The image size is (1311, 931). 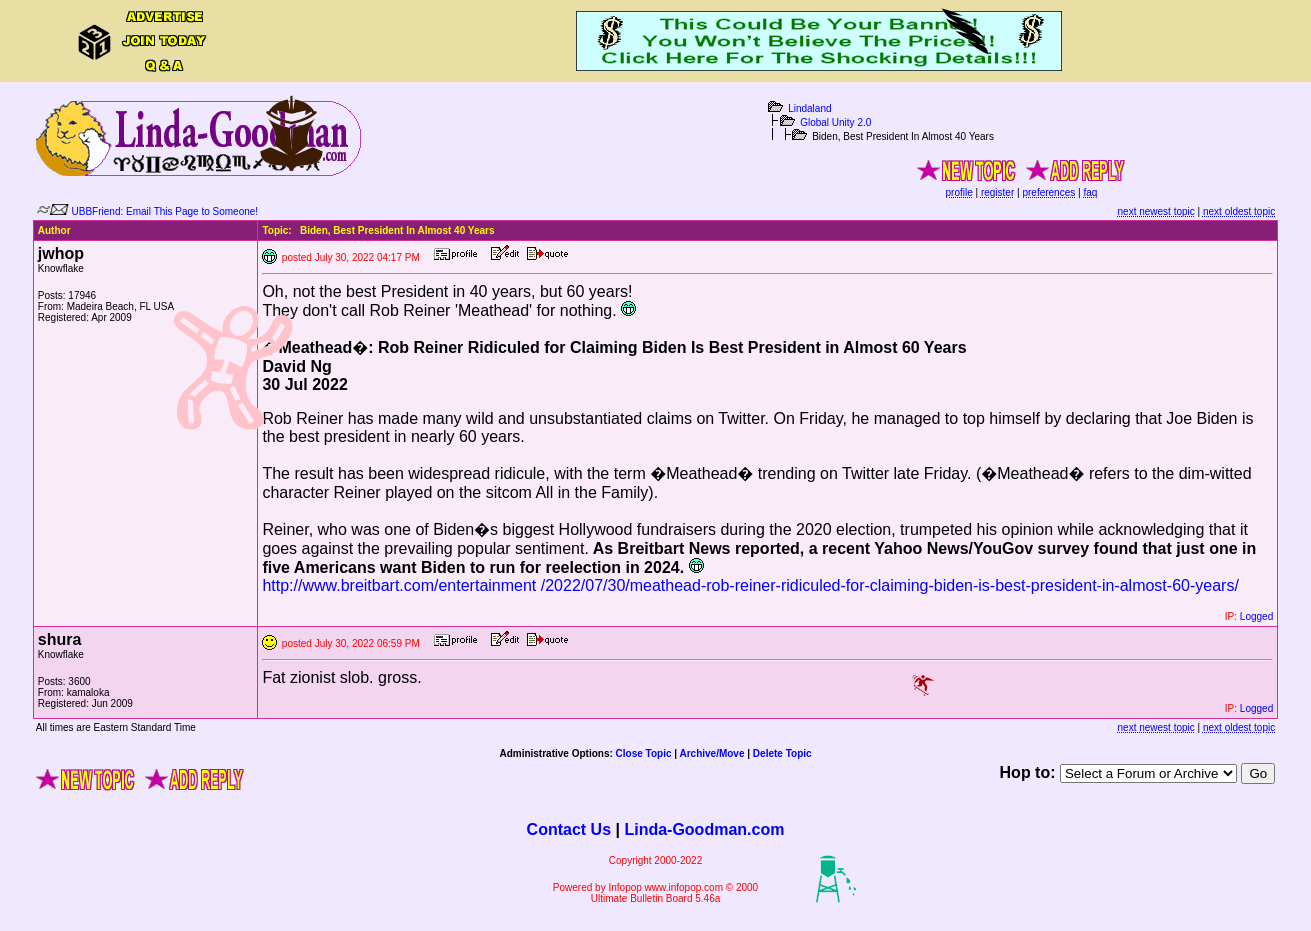 What do you see at coordinates (291, 133) in the screenshot?
I see `select knight or medieval warrior class` at bounding box center [291, 133].